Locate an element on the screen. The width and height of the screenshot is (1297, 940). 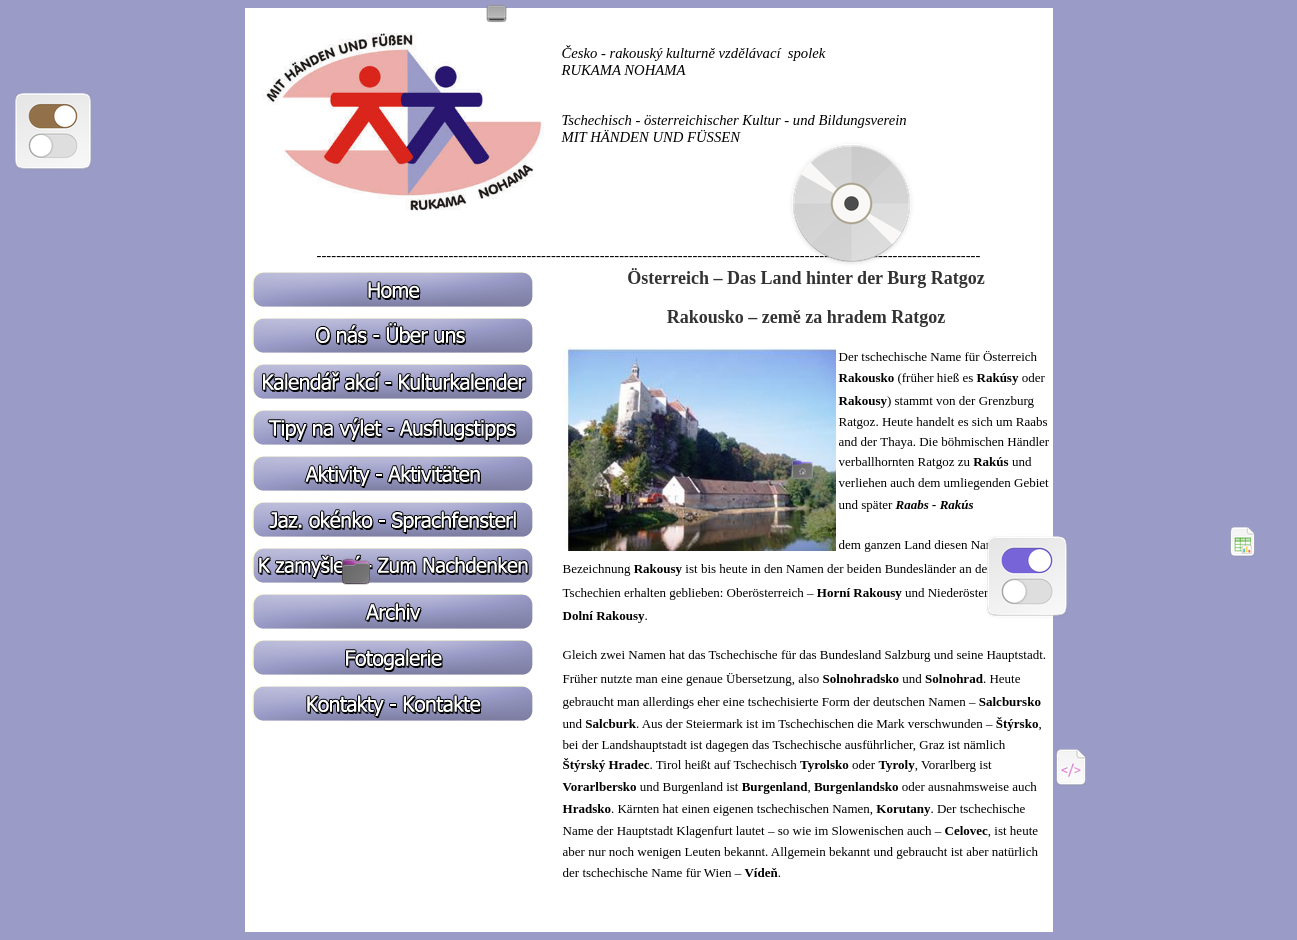
open folder to view contents is located at coordinates (356, 571).